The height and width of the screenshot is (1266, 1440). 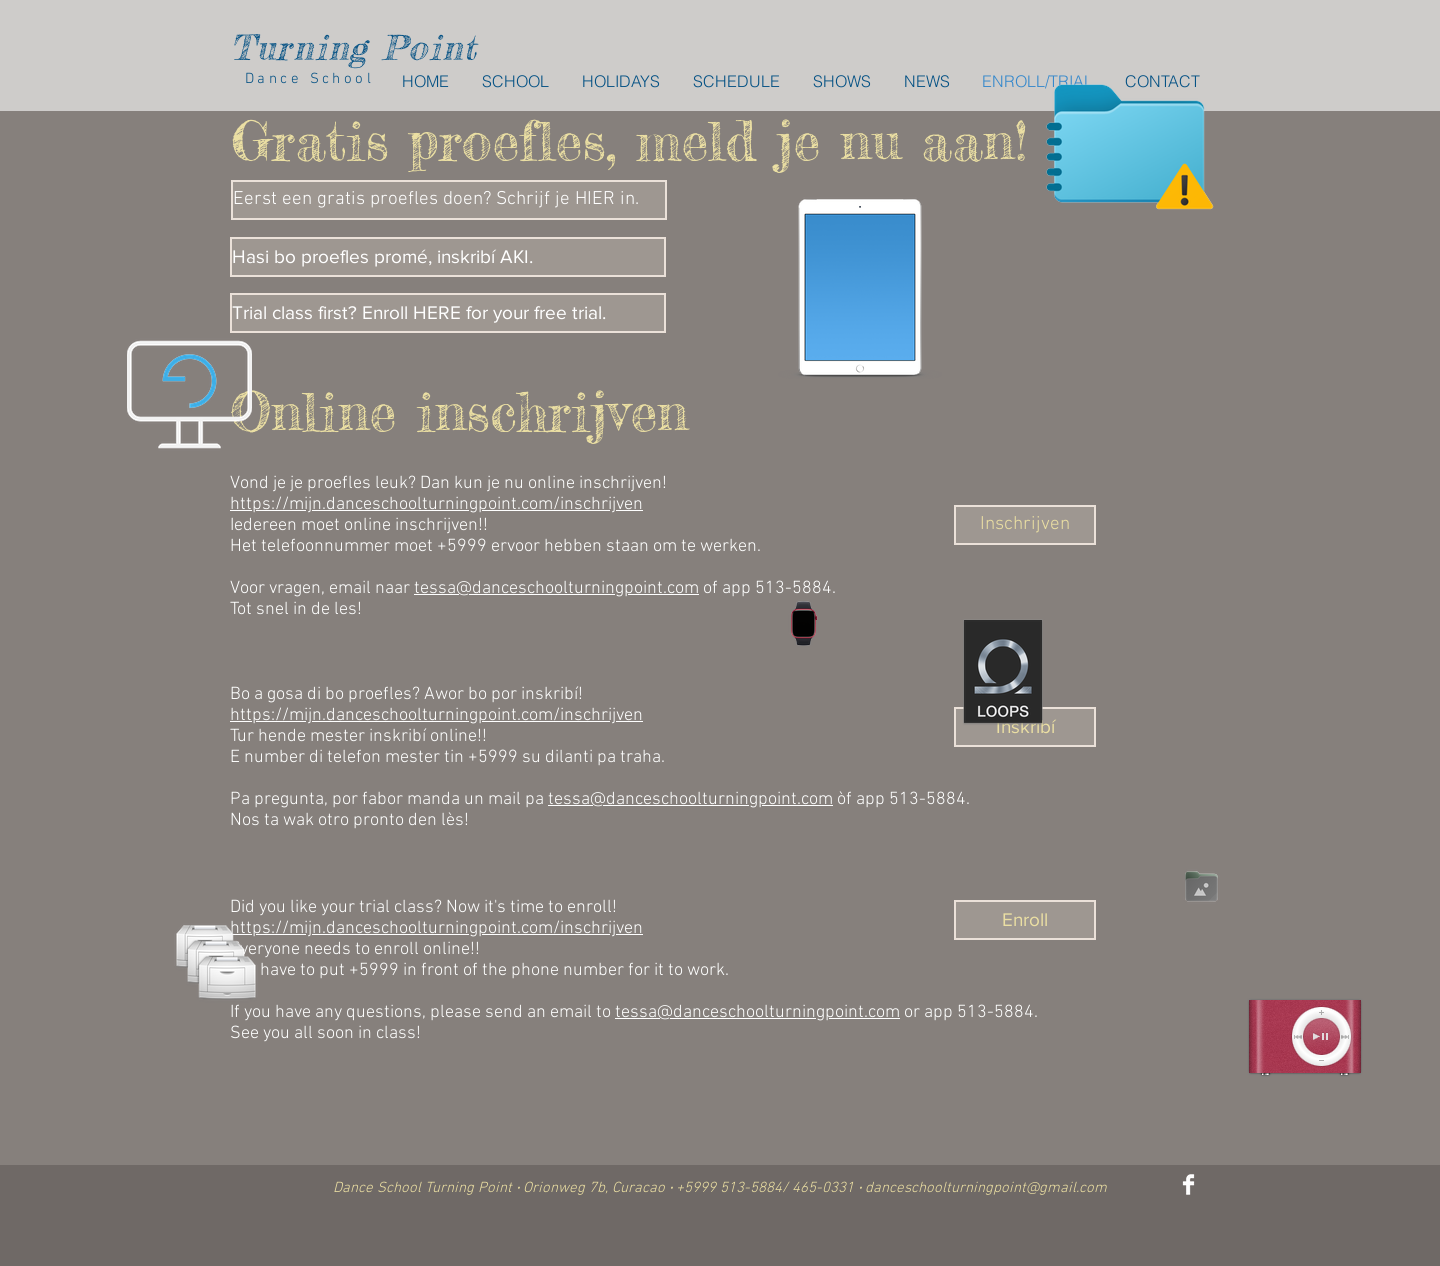 What do you see at coordinates (1003, 674) in the screenshot?
I see `manage Apple Loops storage in GarageBand` at bounding box center [1003, 674].